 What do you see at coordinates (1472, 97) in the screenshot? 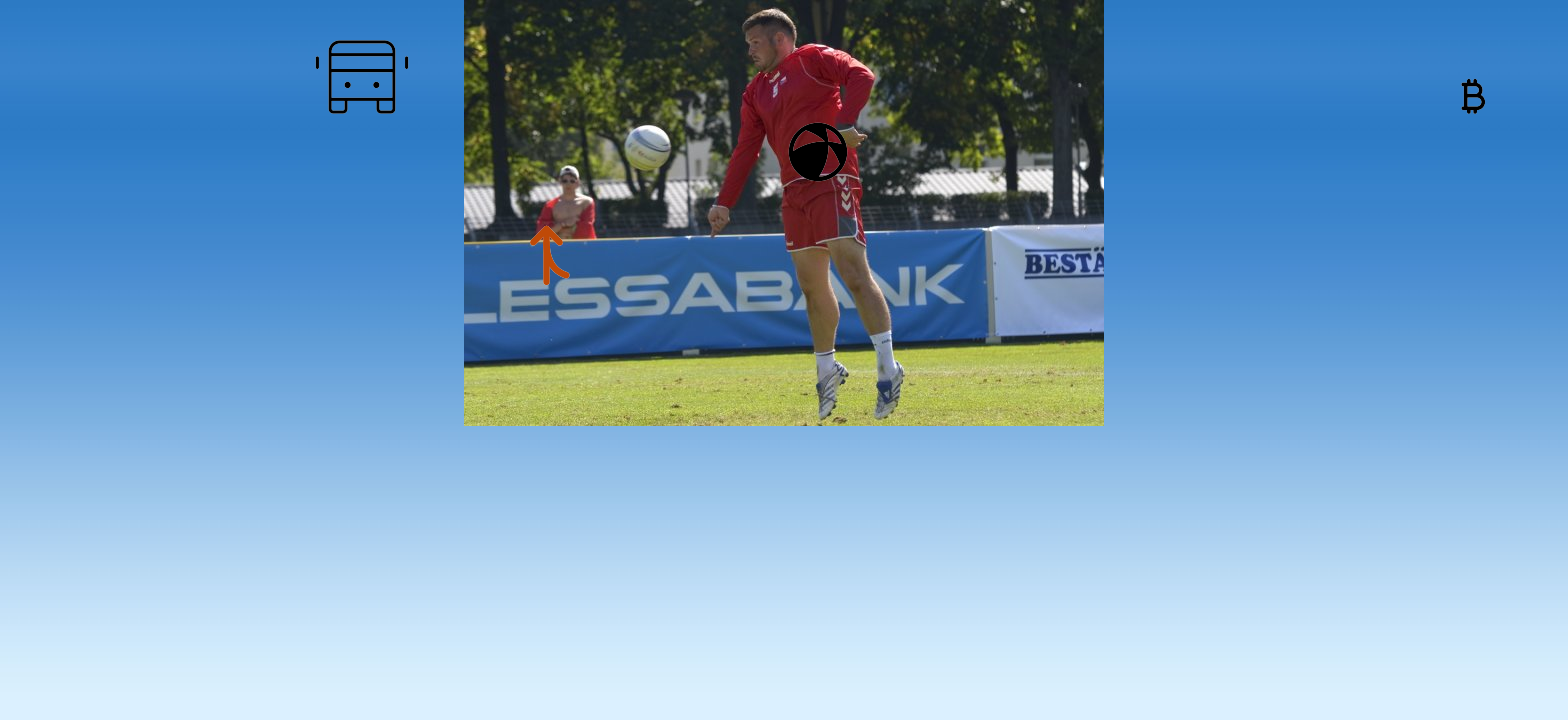
I see `view bitcoin balance or wallet` at bounding box center [1472, 97].